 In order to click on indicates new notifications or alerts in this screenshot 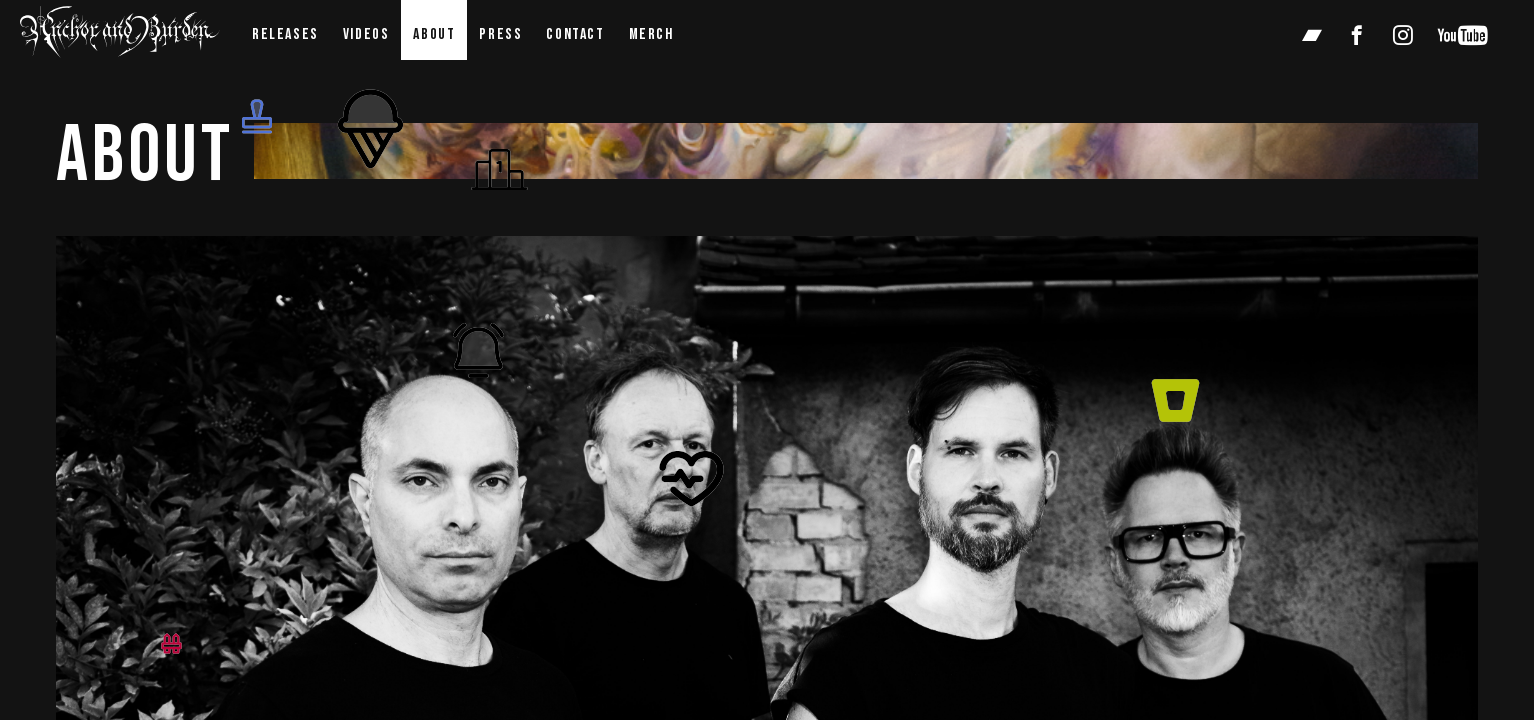, I will do `click(478, 351)`.